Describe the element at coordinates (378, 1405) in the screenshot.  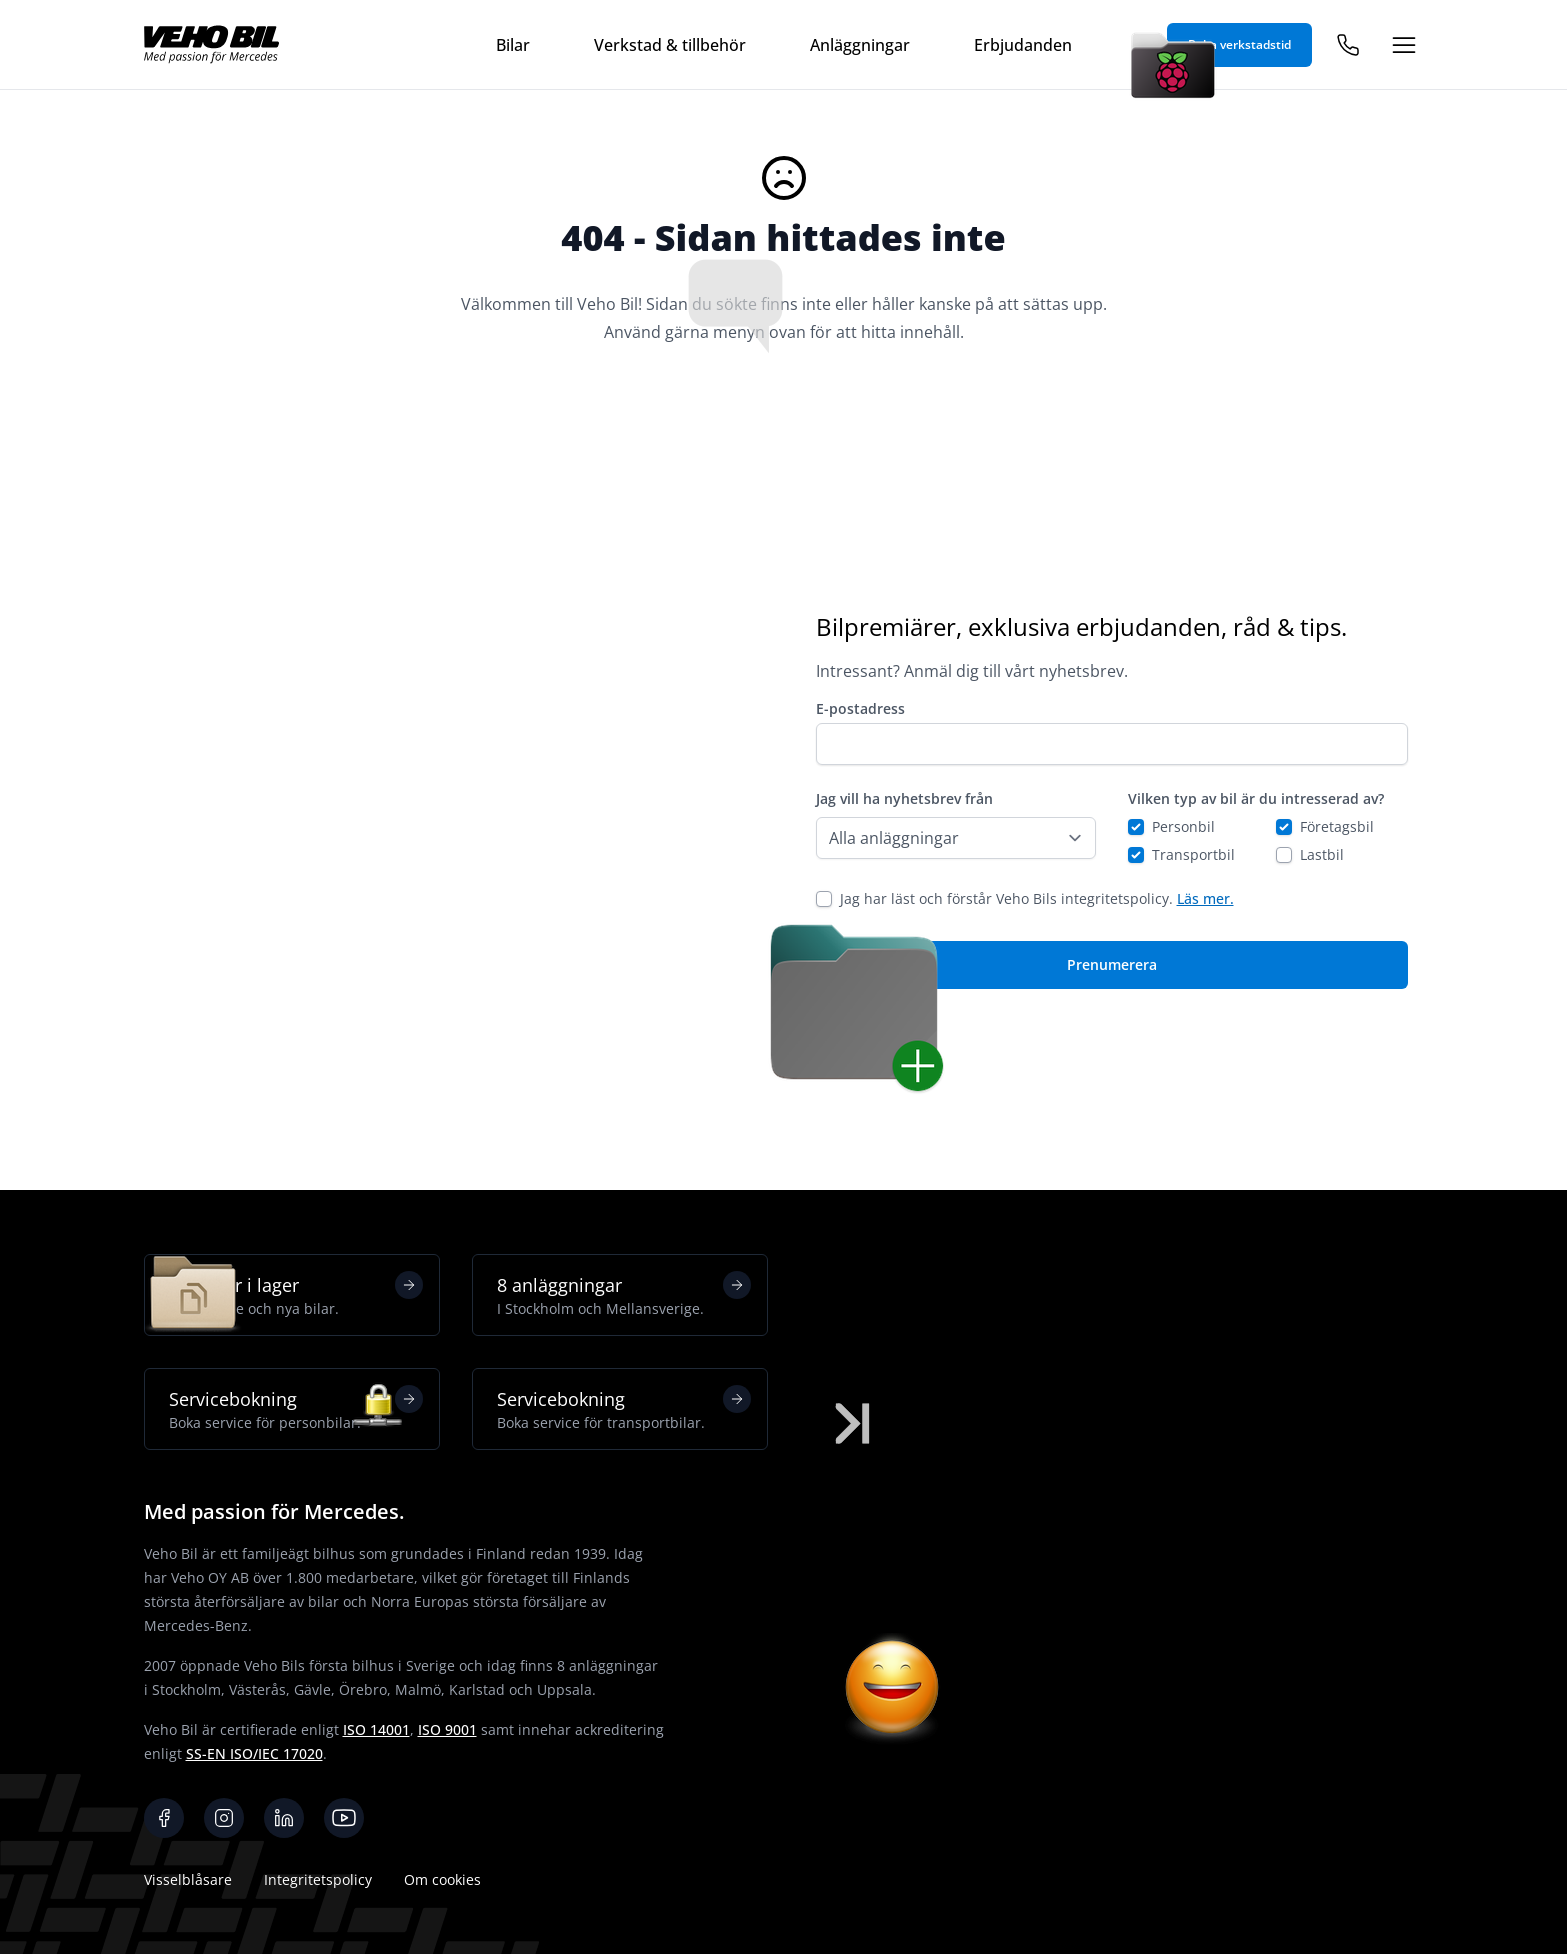
I see `connect to a virtual private network` at that location.